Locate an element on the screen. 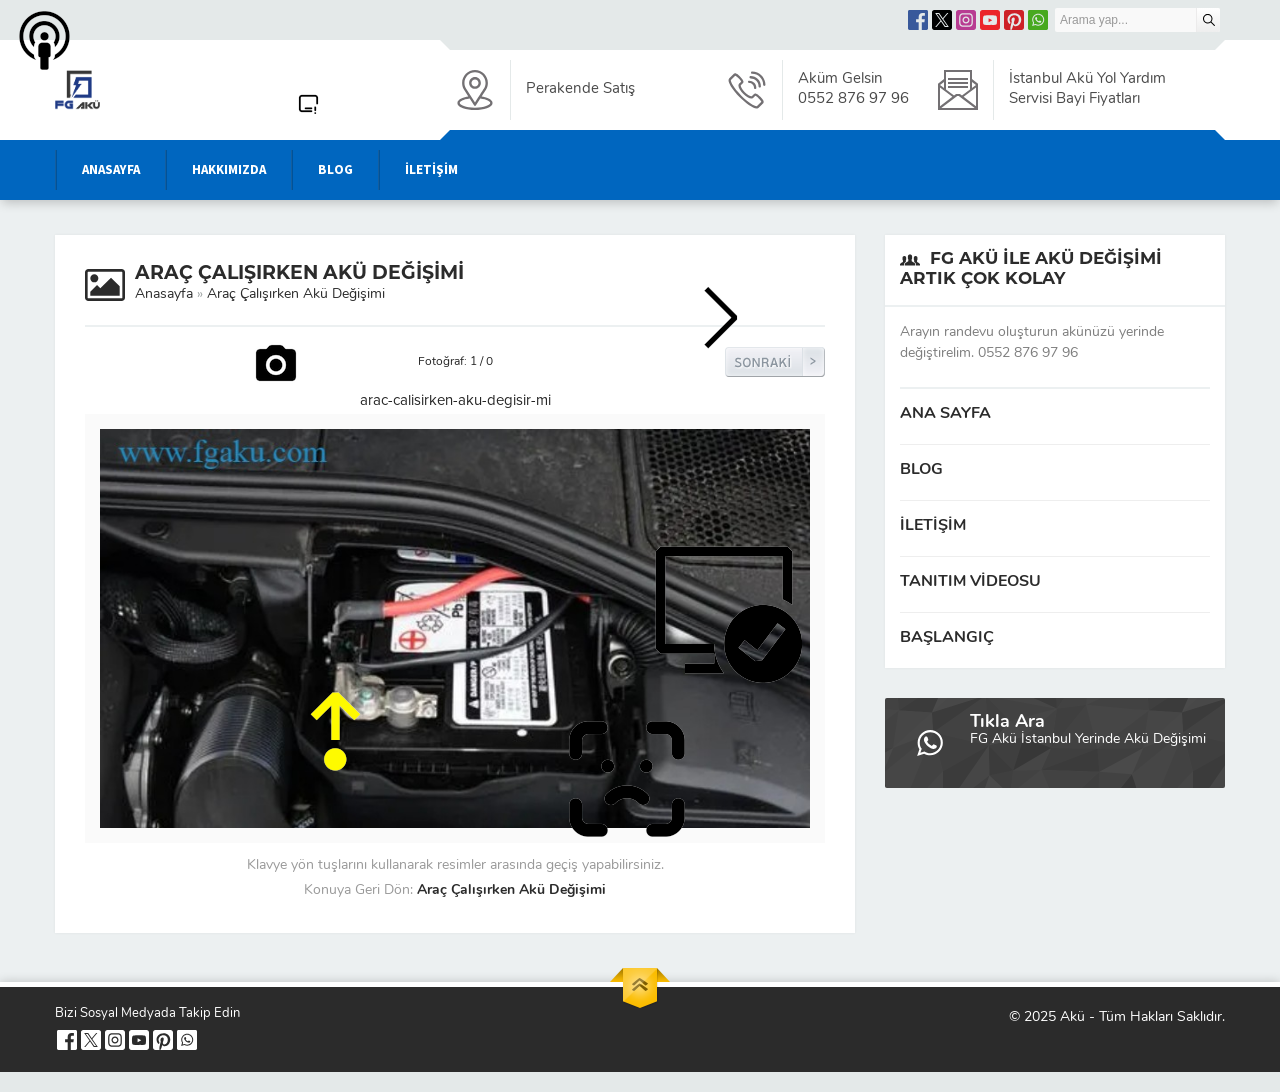 This screenshot has height=1092, width=1280. face id authentication failed is located at coordinates (627, 779).